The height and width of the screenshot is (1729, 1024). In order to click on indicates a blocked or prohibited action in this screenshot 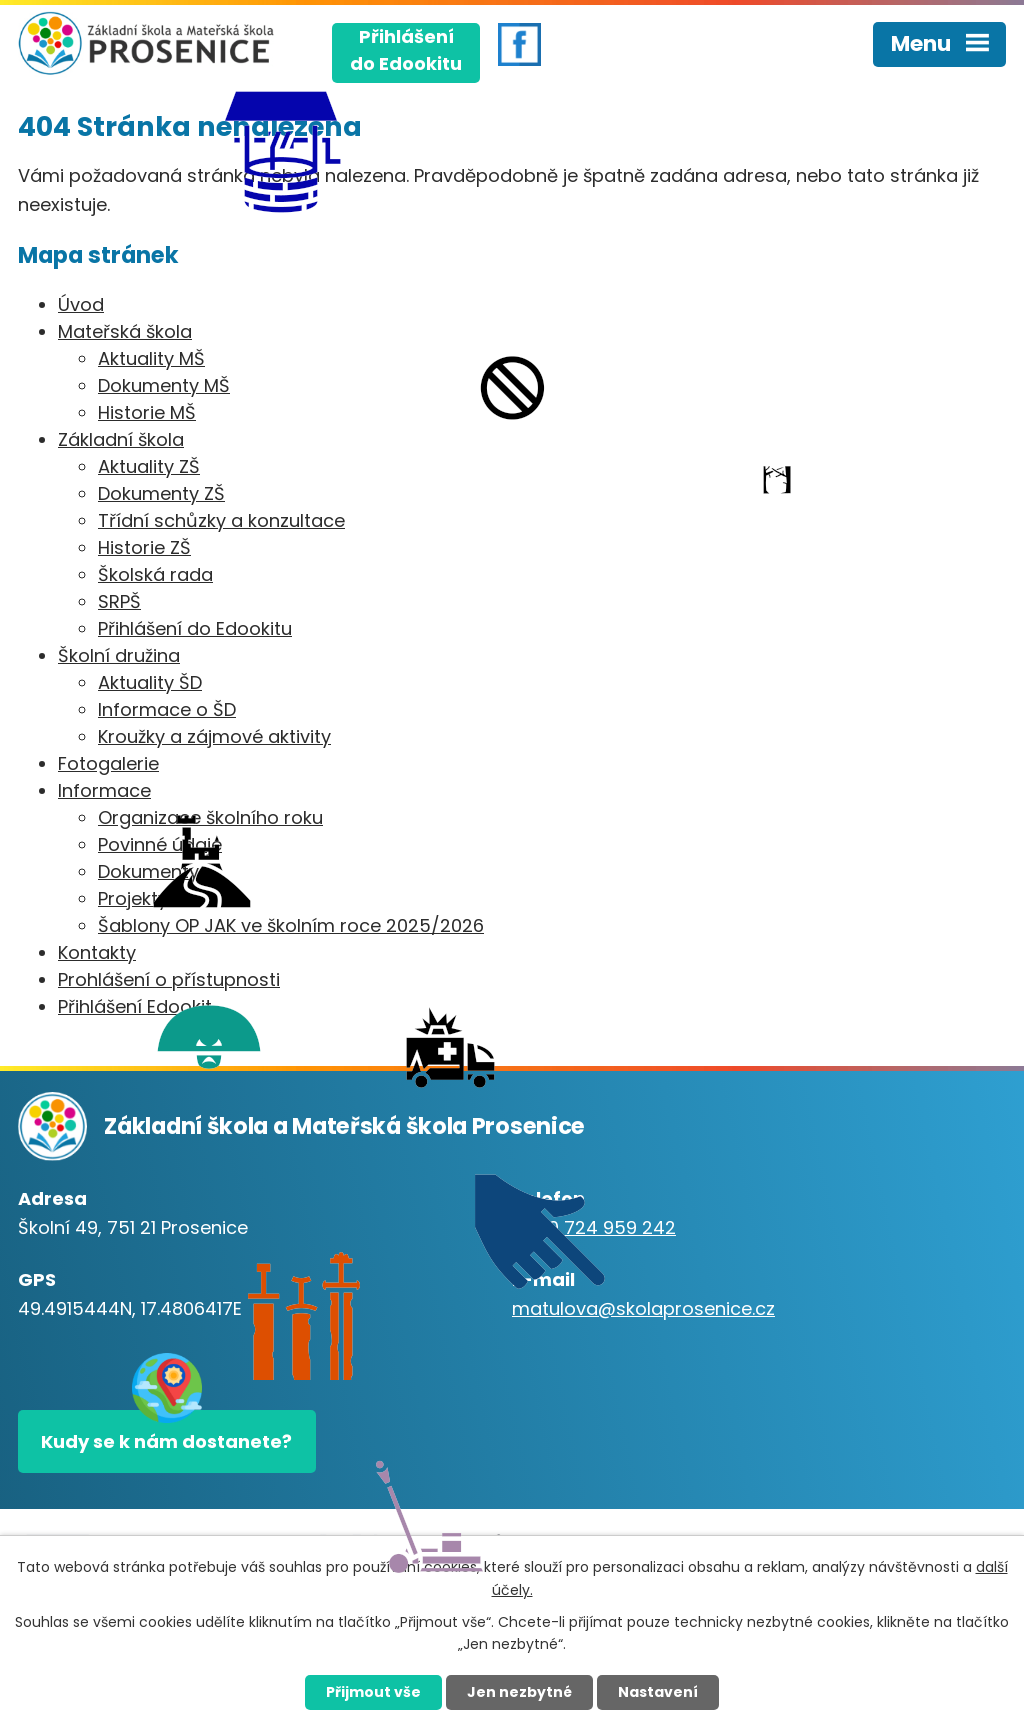, I will do `click(512, 387)`.